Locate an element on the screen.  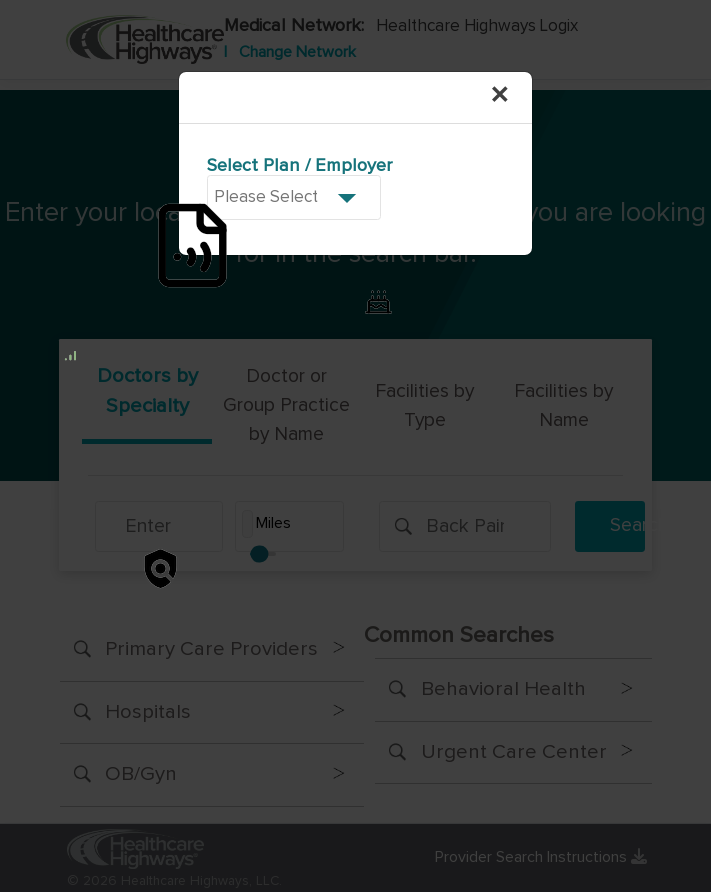
view privacy policy or terms is located at coordinates (160, 568).